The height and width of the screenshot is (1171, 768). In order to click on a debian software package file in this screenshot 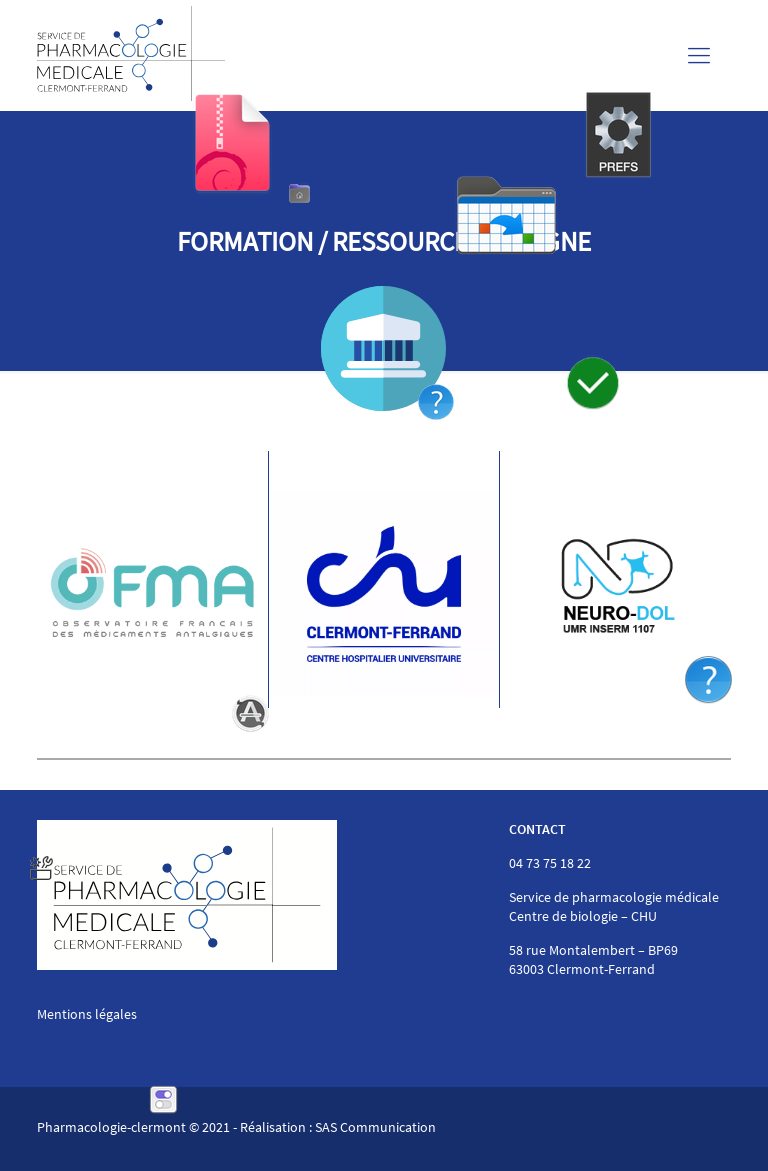, I will do `click(232, 144)`.